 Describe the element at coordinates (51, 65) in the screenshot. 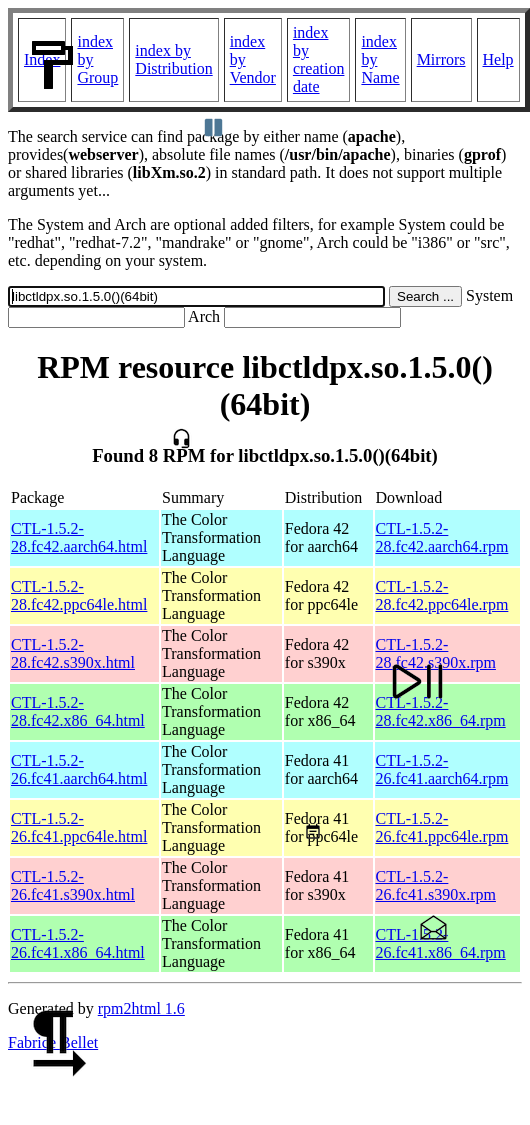

I see `apply formatting style to selected content` at that location.